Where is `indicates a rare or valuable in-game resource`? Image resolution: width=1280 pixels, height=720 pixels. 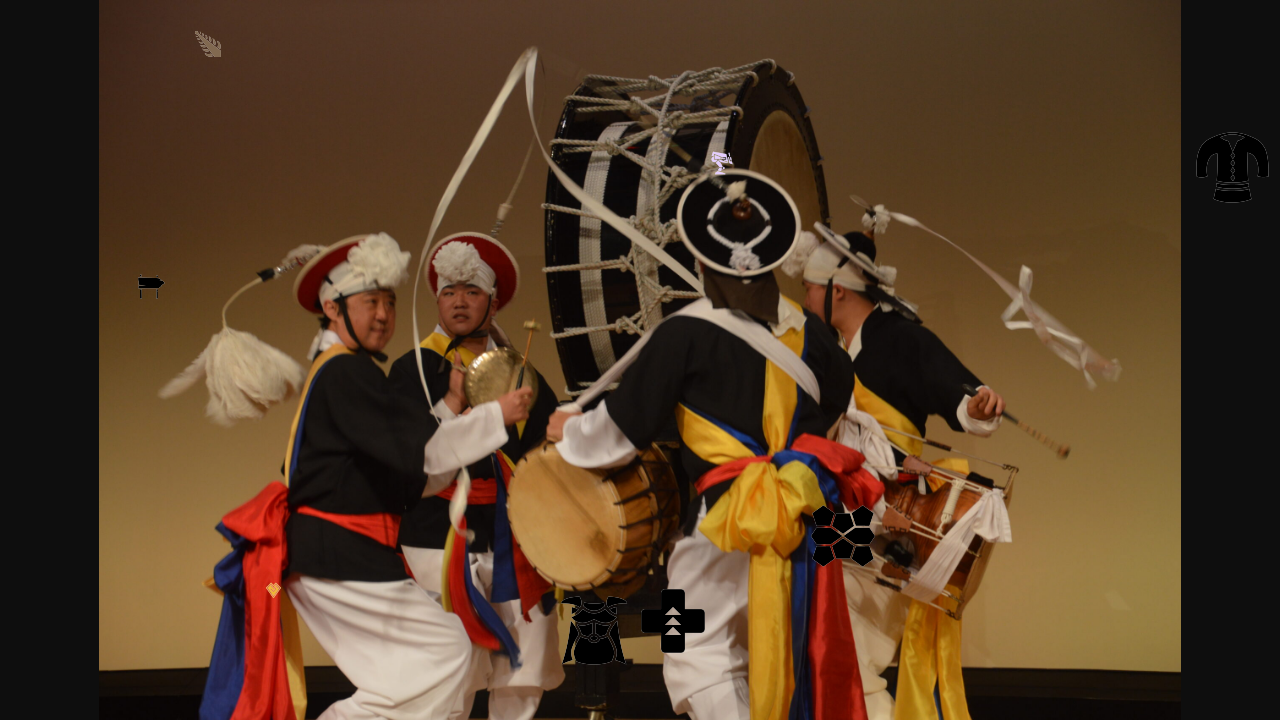 indicates a rare or valuable in-game resource is located at coordinates (273, 590).